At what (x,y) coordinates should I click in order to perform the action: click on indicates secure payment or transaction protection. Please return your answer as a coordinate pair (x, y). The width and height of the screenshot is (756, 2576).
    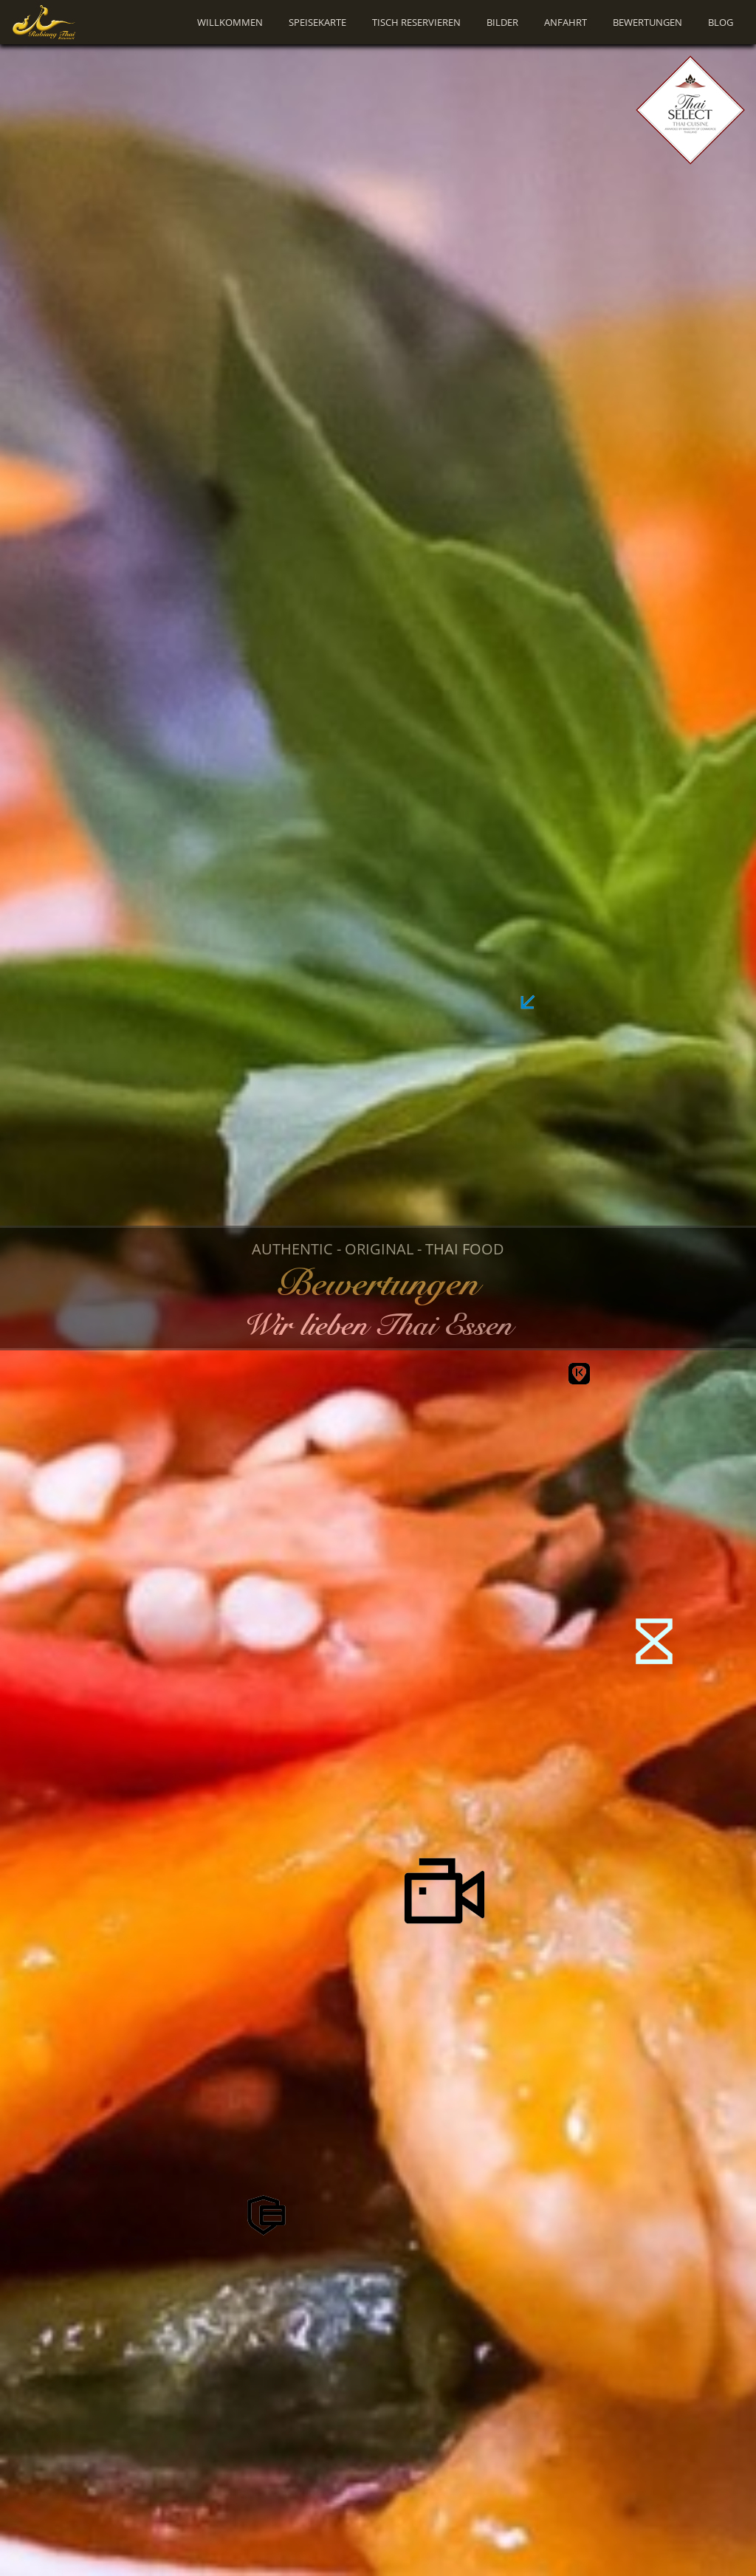
    Looking at the image, I should click on (265, 2215).